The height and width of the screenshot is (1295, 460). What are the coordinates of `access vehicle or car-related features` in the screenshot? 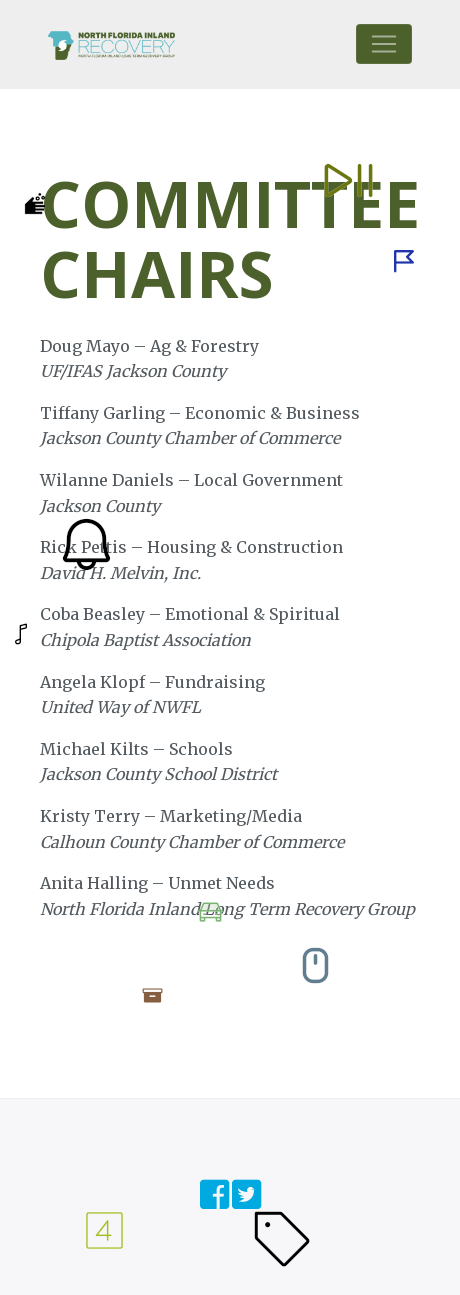 It's located at (210, 912).